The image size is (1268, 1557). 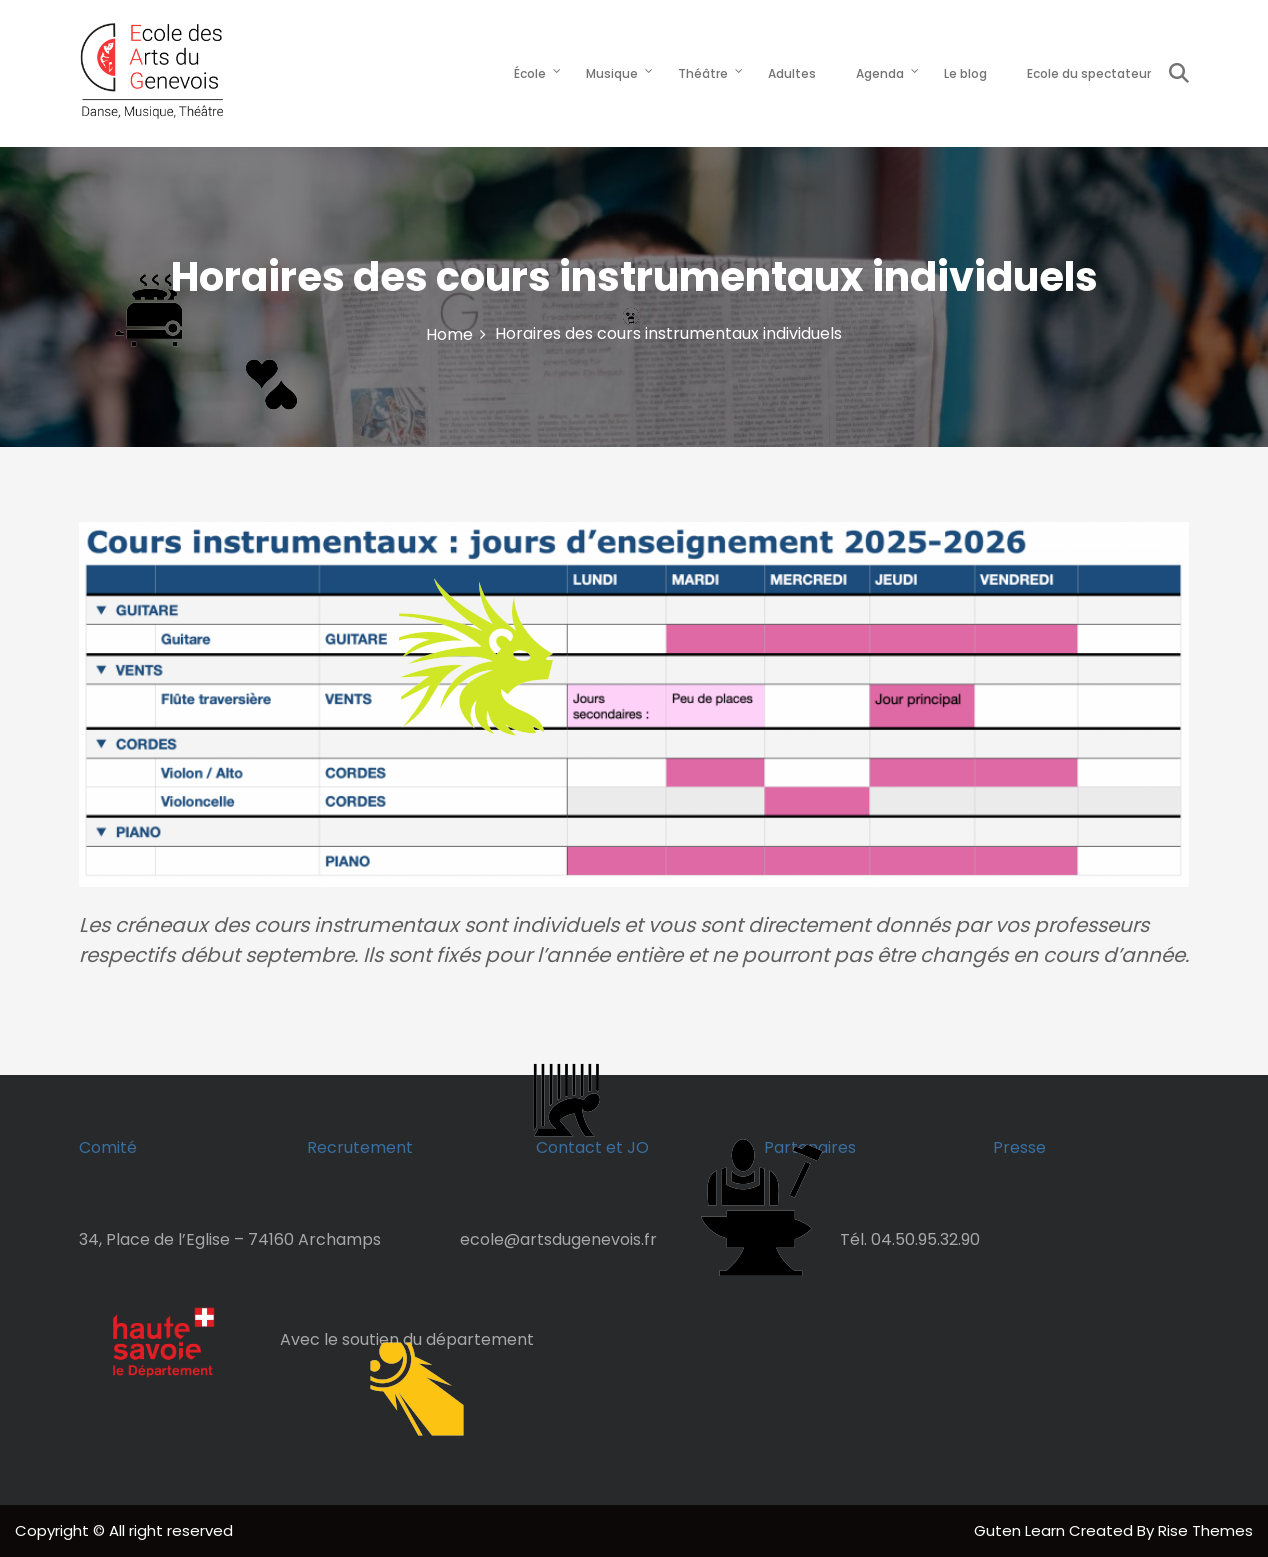 What do you see at coordinates (566, 1100) in the screenshot?
I see `indicates a defeated or game over state` at bounding box center [566, 1100].